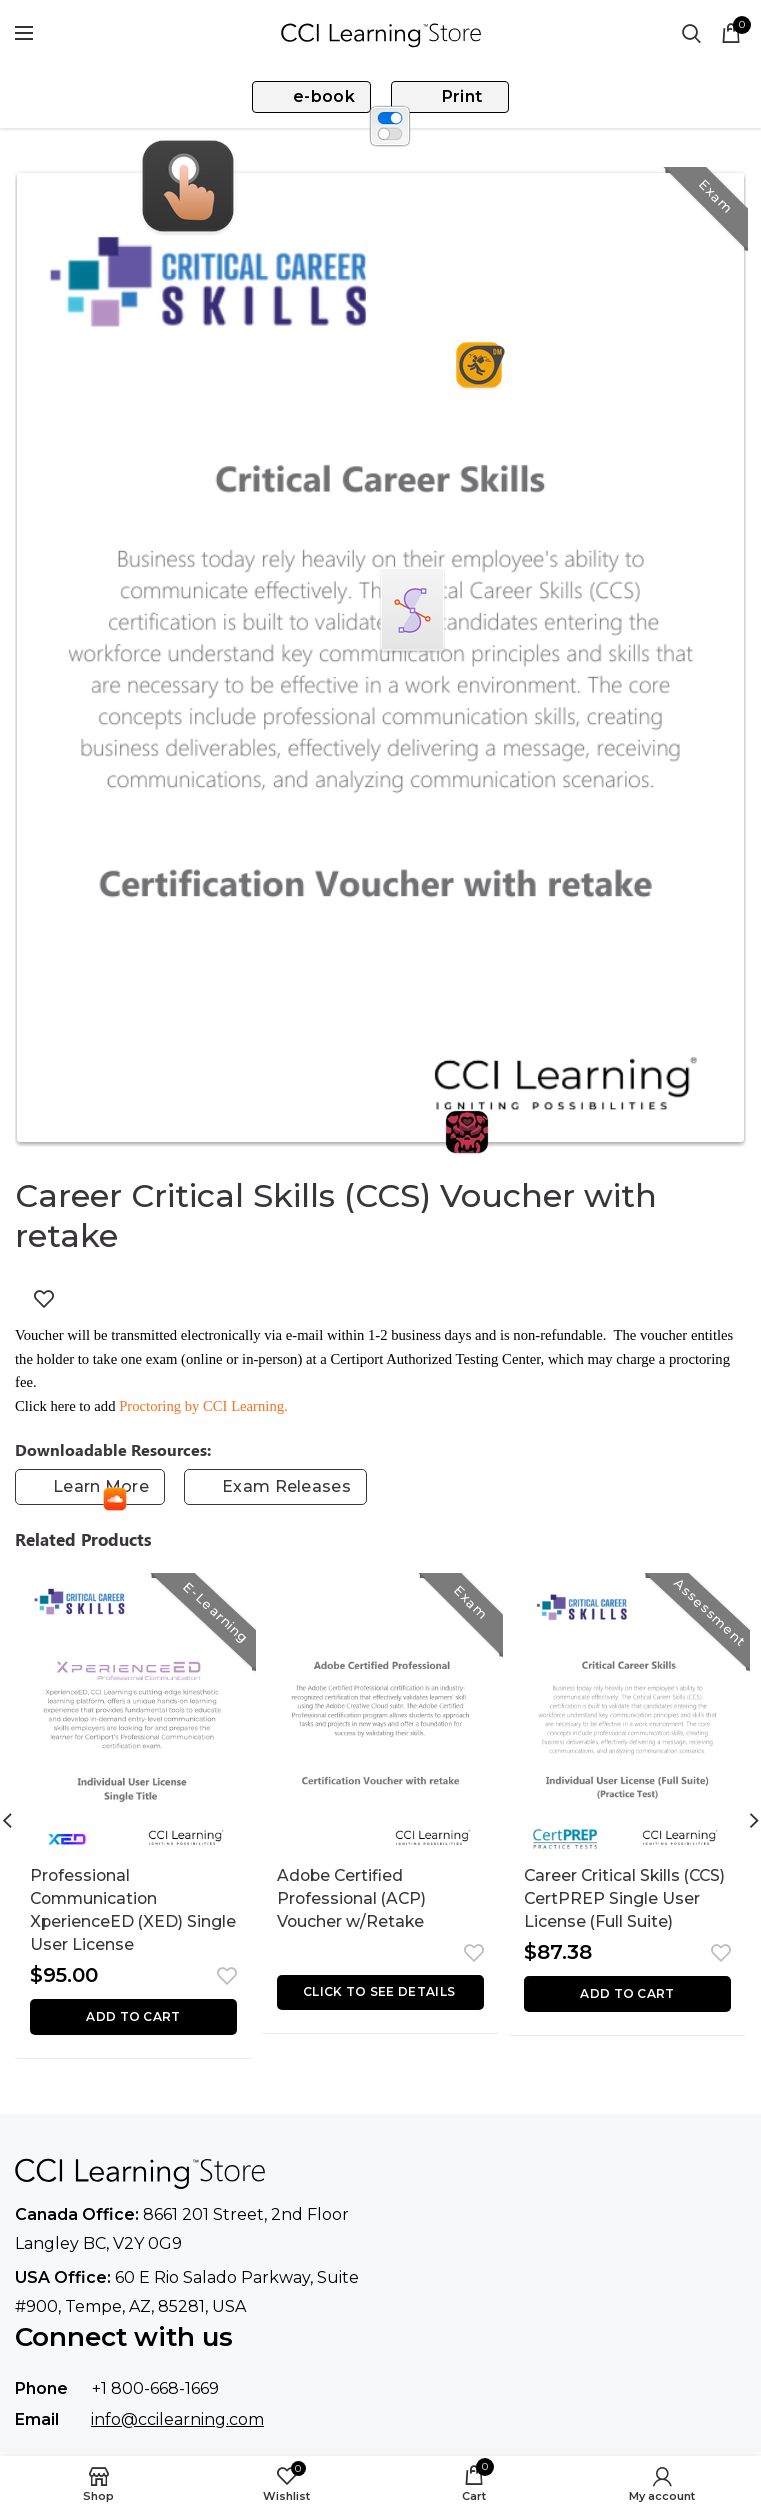 This screenshot has width=761, height=2511. I want to click on launch helltaker game, so click(467, 1132).